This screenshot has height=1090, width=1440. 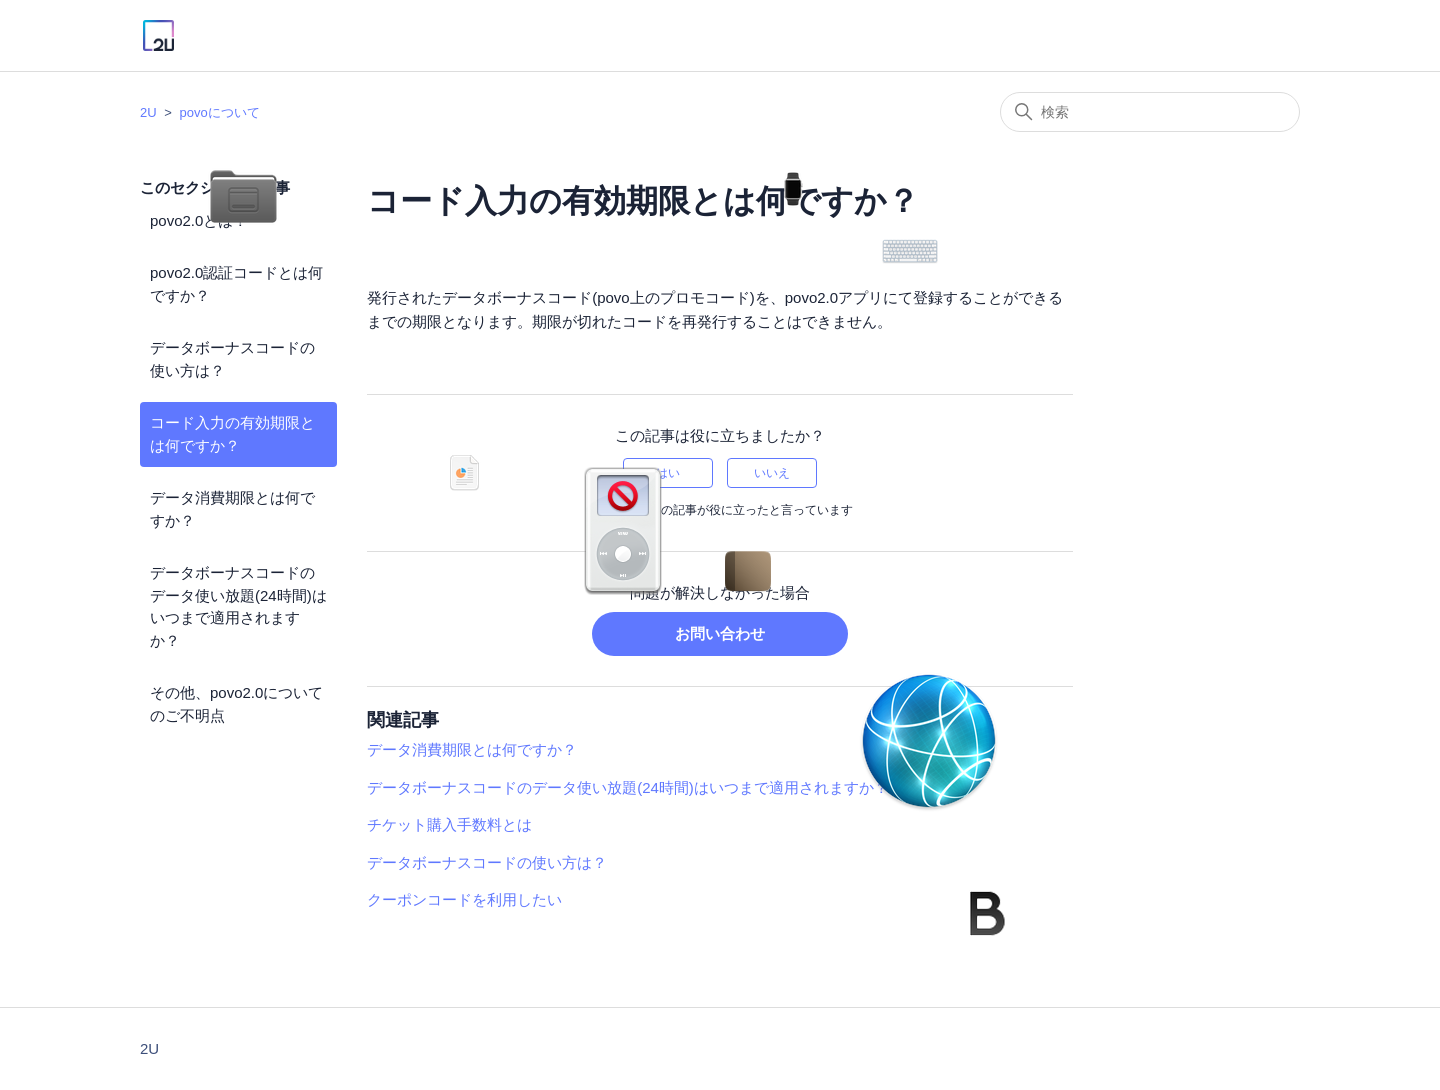 What do you see at coordinates (464, 472) in the screenshot?
I see `open a presentation file` at bounding box center [464, 472].